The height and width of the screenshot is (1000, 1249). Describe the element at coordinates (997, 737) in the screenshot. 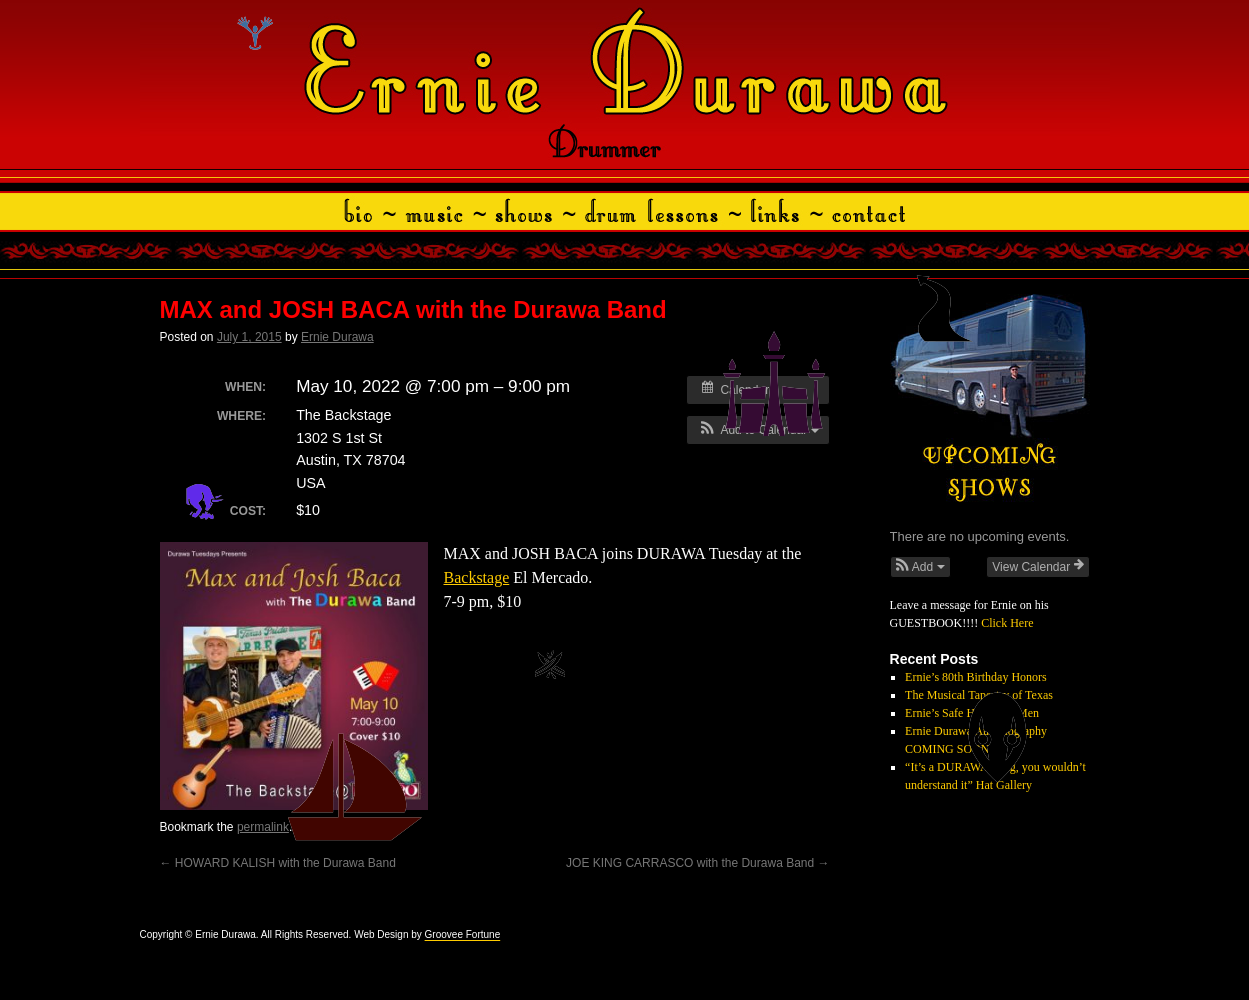

I see `select architect or builder character class` at that location.